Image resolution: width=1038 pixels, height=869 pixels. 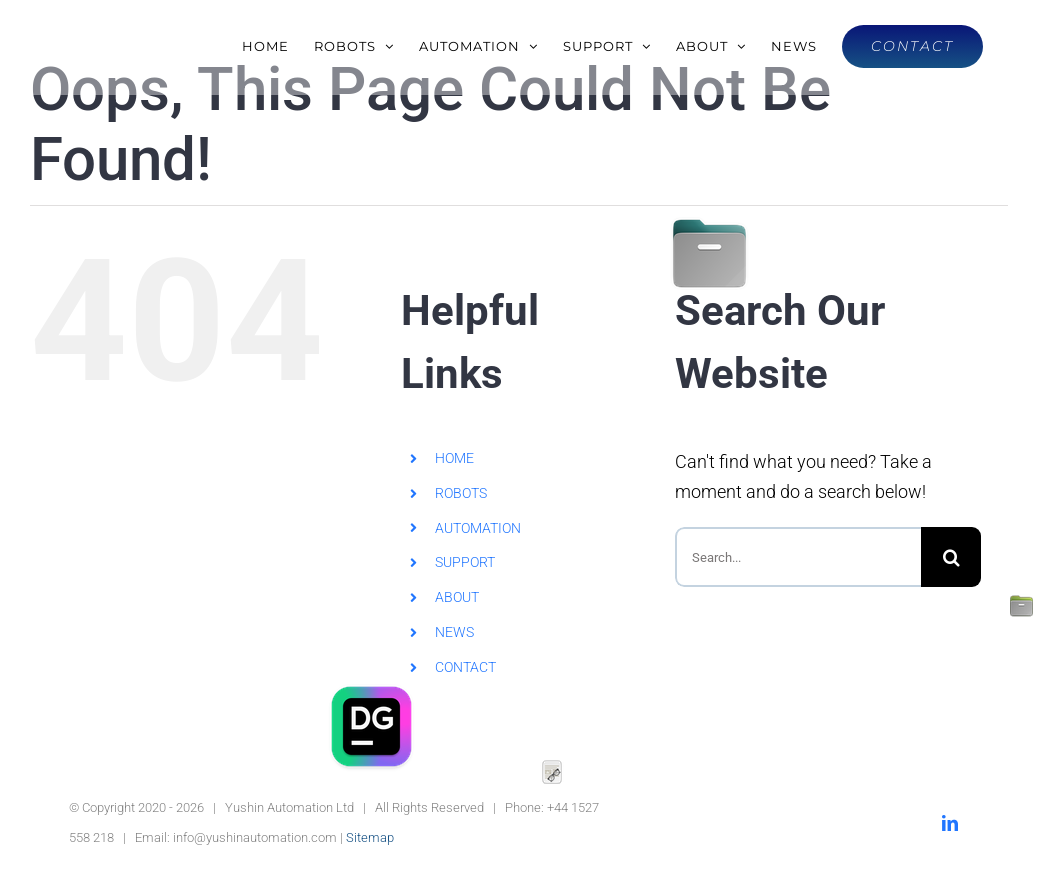 What do you see at coordinates (709, 253) in the screenshot?
I see `open the file manager application` at bounding box center [709, 253].